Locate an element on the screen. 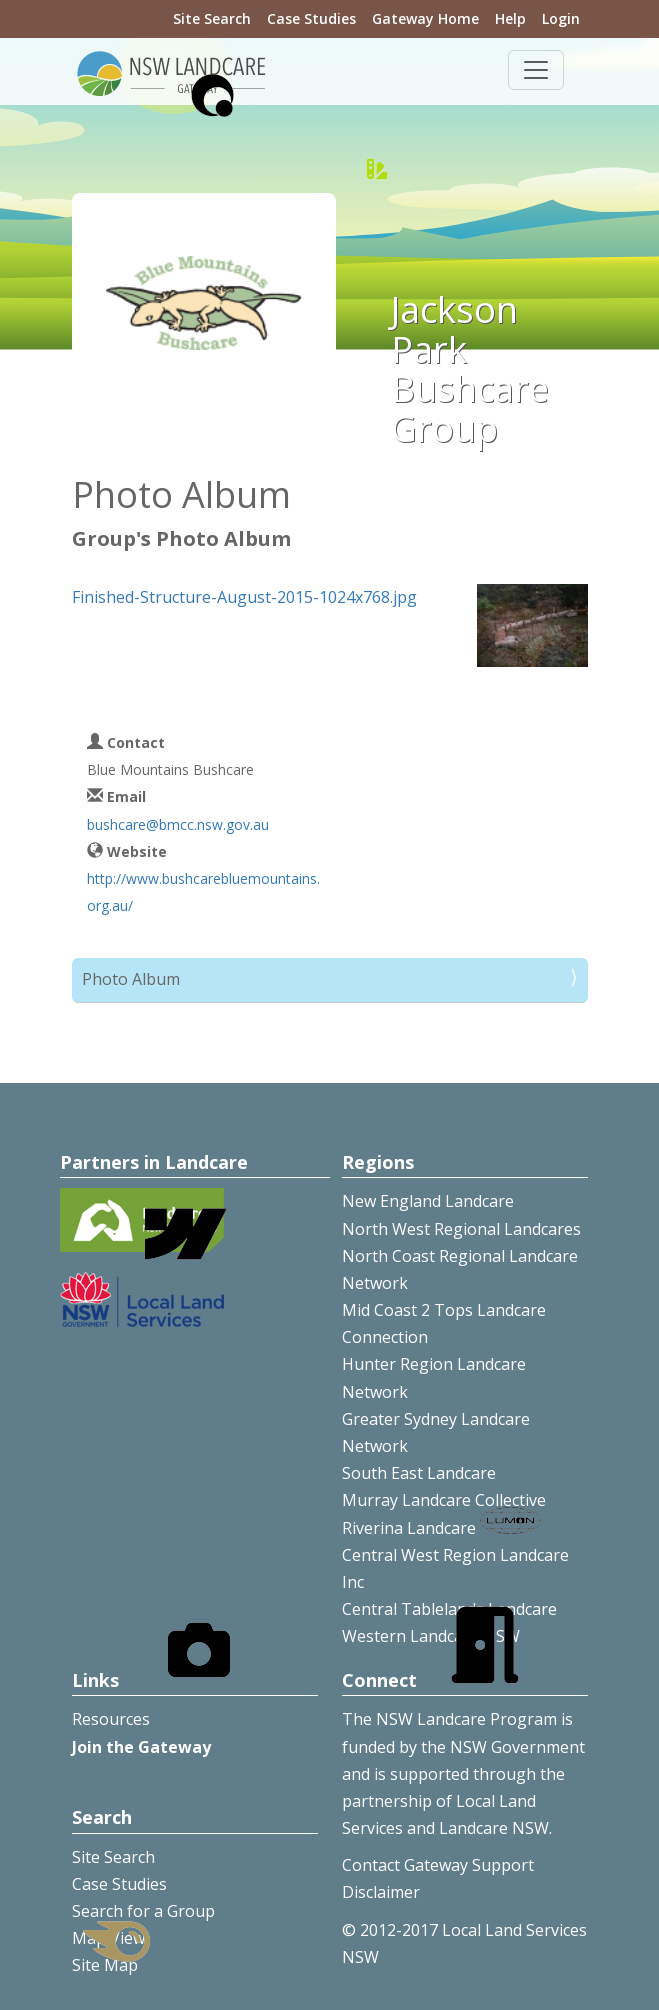 The width and height of the screenshot is (659, 2010). quinscape company logo is located at coordinates (212, 95).